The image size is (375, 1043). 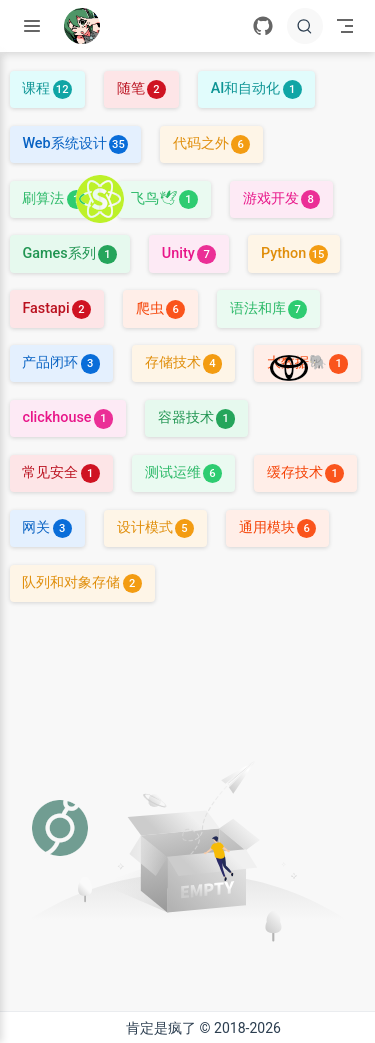 What do you see at coordinates (100, 199) in the screenshot?
I see `semantic ui react library logo` at bounding box center [100, 199].